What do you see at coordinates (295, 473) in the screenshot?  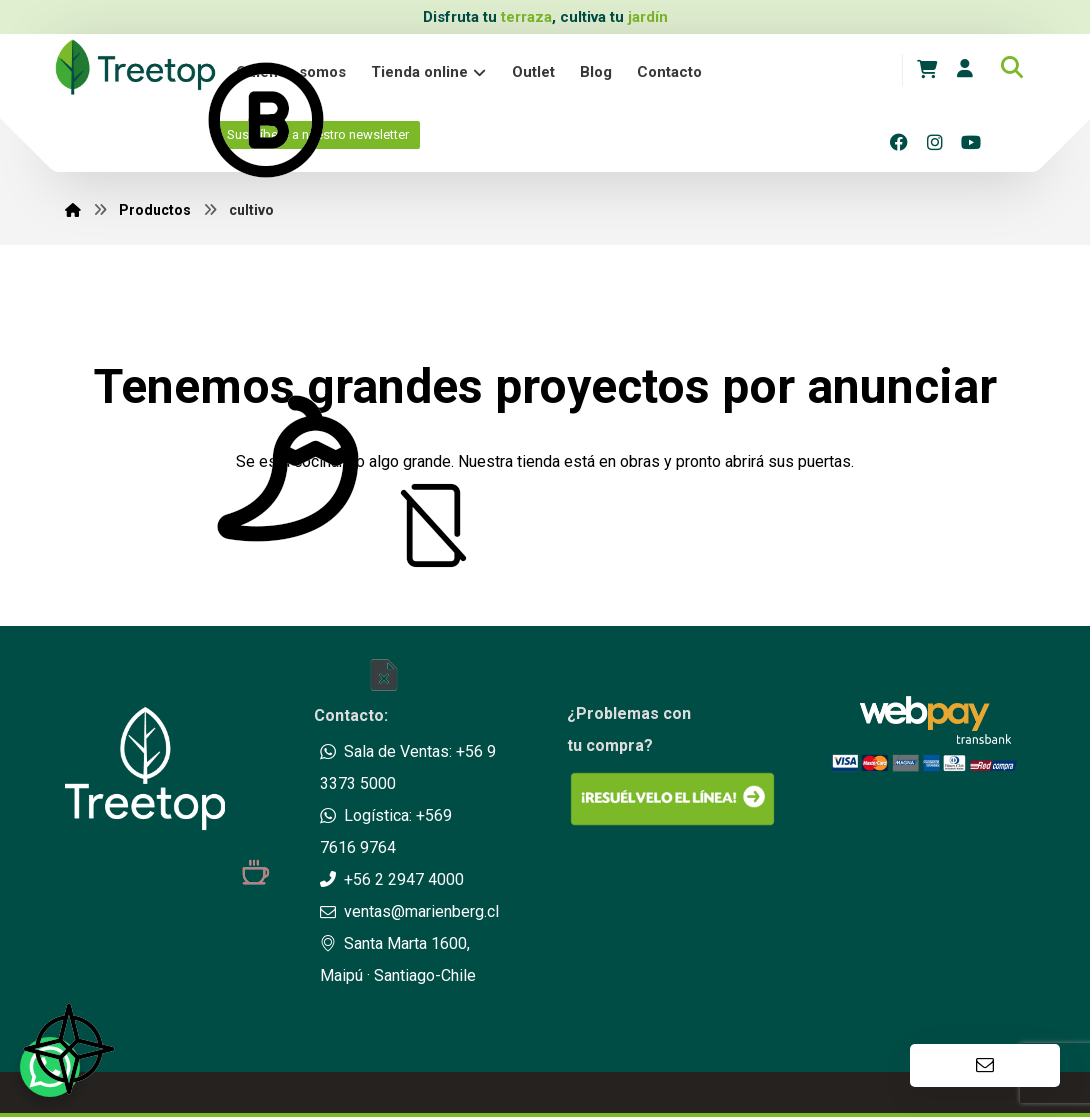 I see `indicates spicy or hot content/food` at bounding box center [295, 473].